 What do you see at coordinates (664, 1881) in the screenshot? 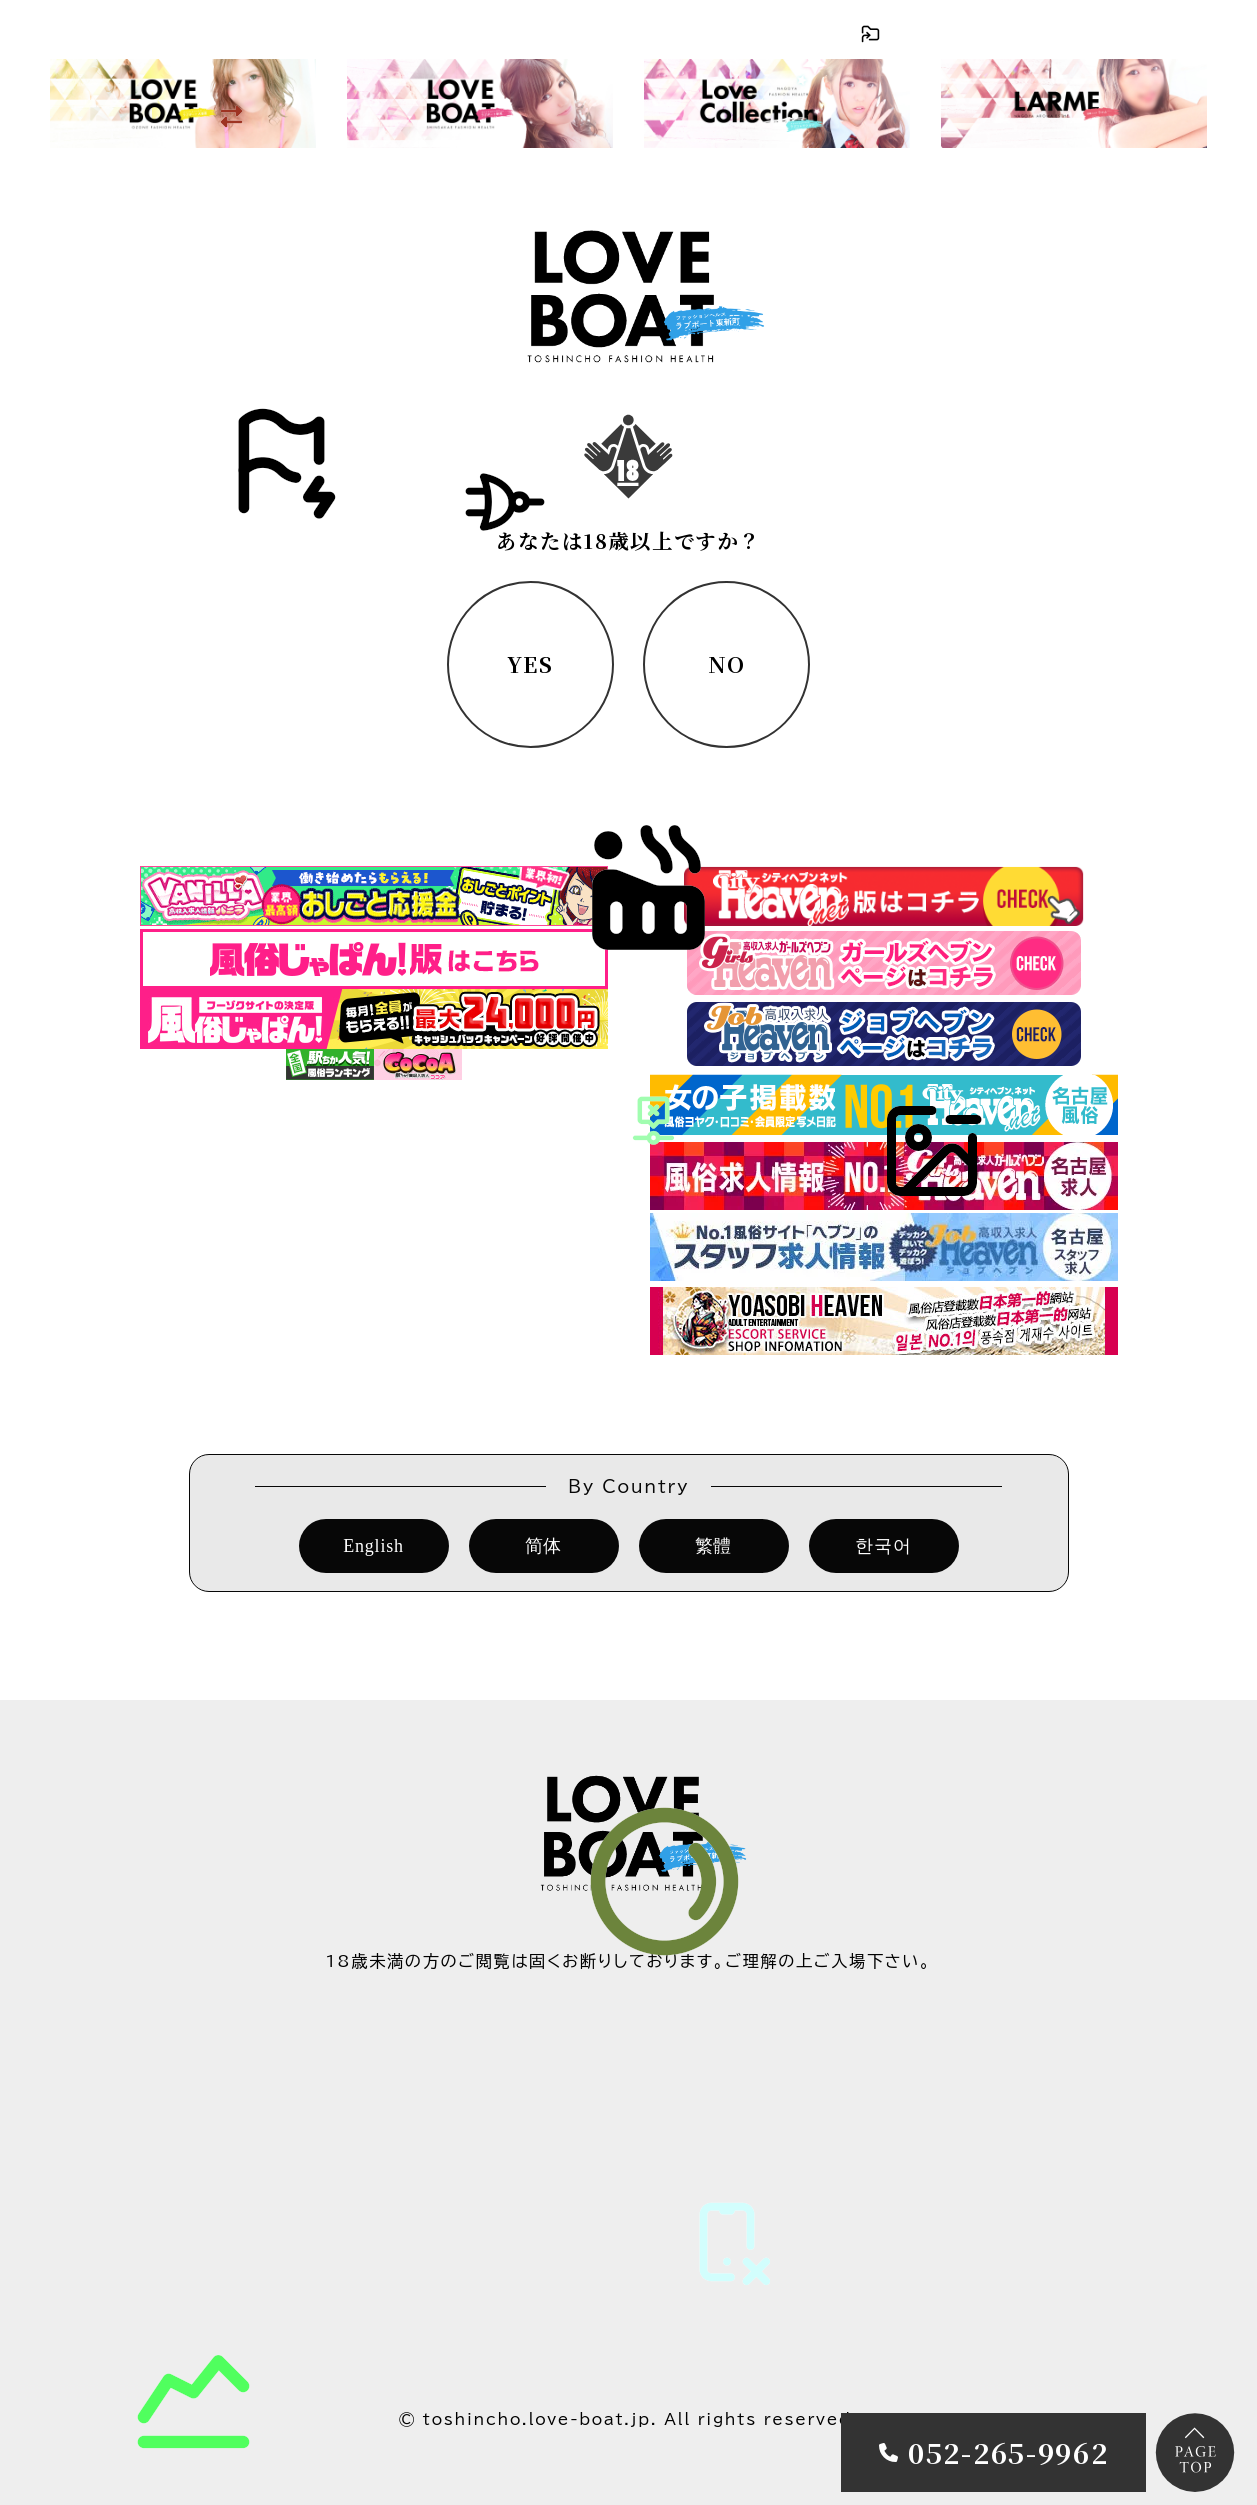
I see `apply inner shadow effect to the right side` at bounding box center [664, 1881].